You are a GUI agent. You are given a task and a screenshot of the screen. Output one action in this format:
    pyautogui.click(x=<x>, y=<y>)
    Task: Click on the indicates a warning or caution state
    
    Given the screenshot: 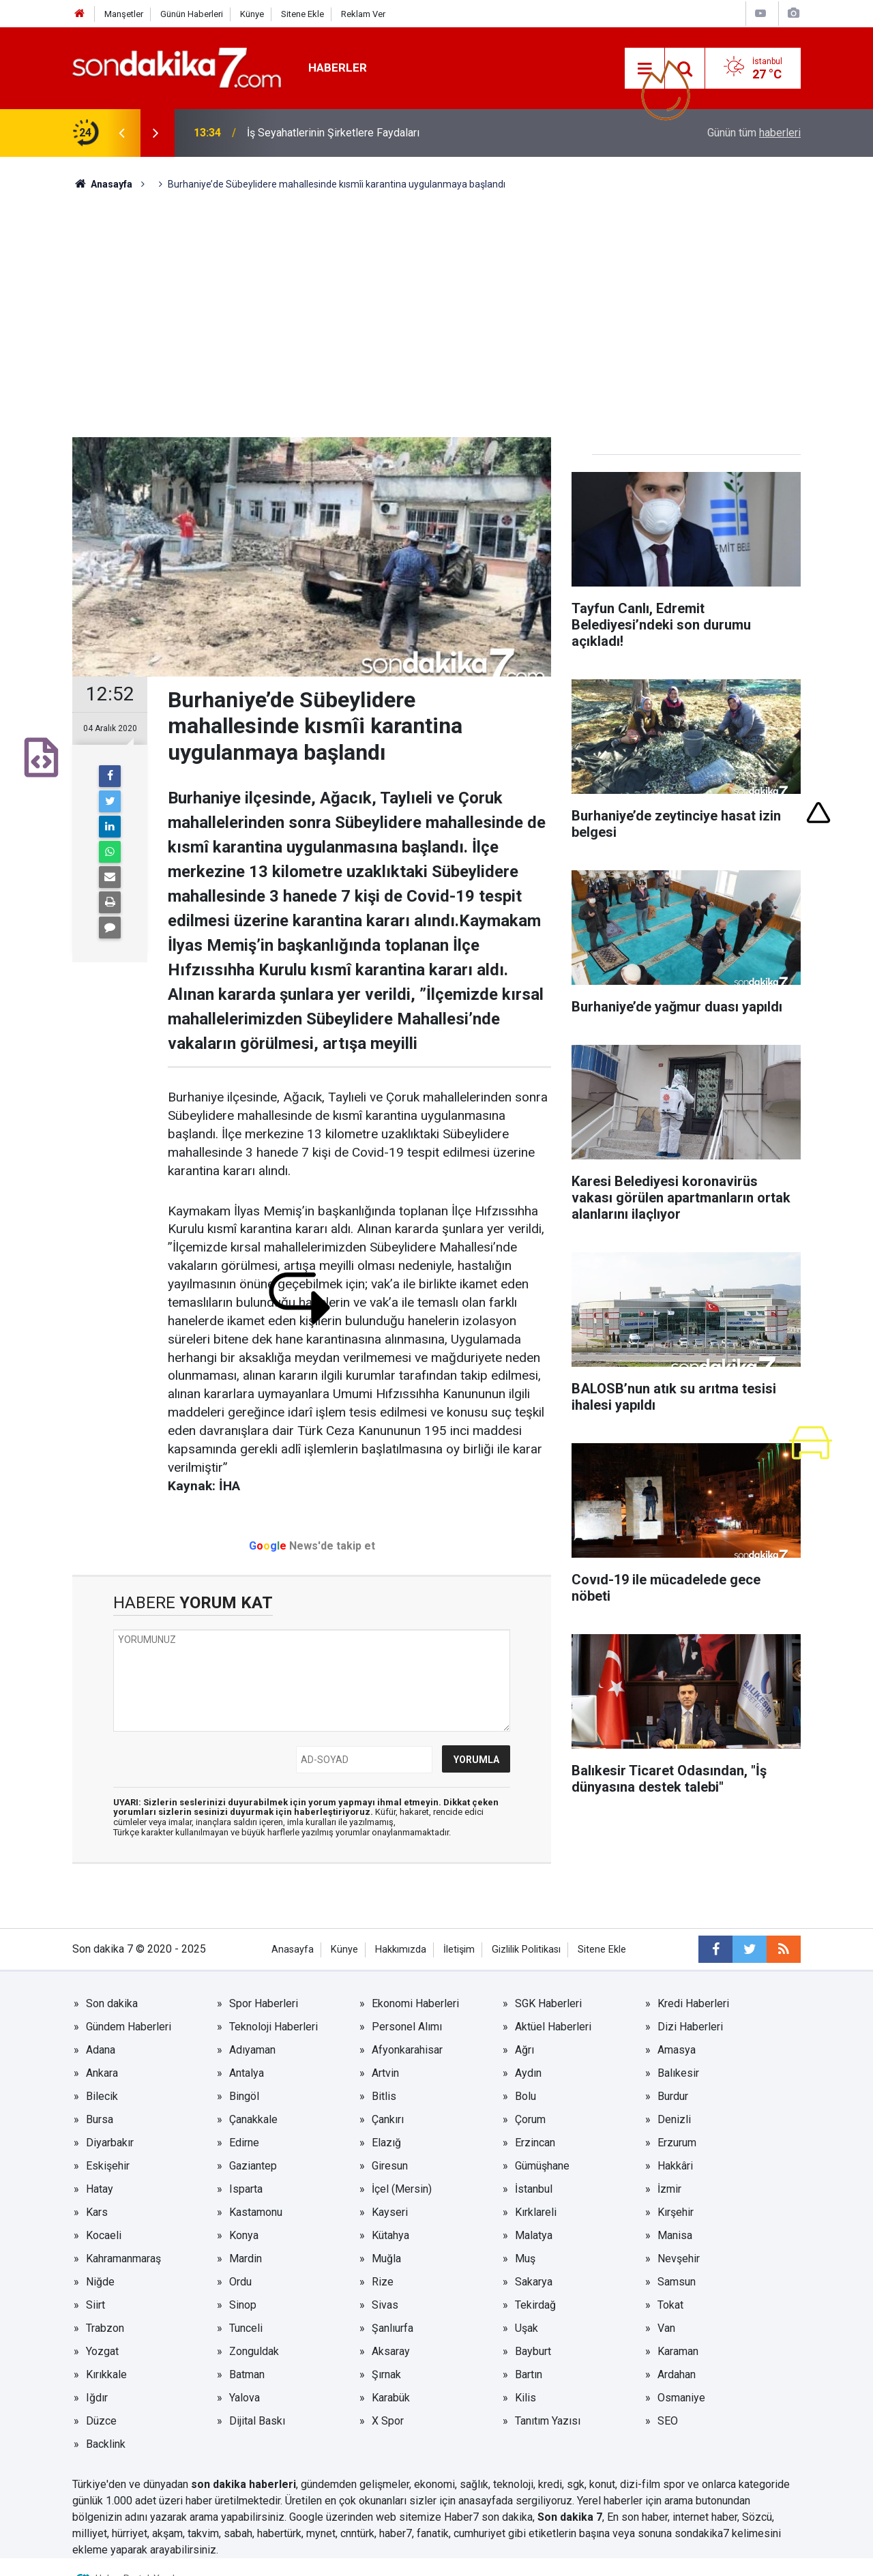 What is the action you would take?
    pyautogui.click(x=818, y=813)
    